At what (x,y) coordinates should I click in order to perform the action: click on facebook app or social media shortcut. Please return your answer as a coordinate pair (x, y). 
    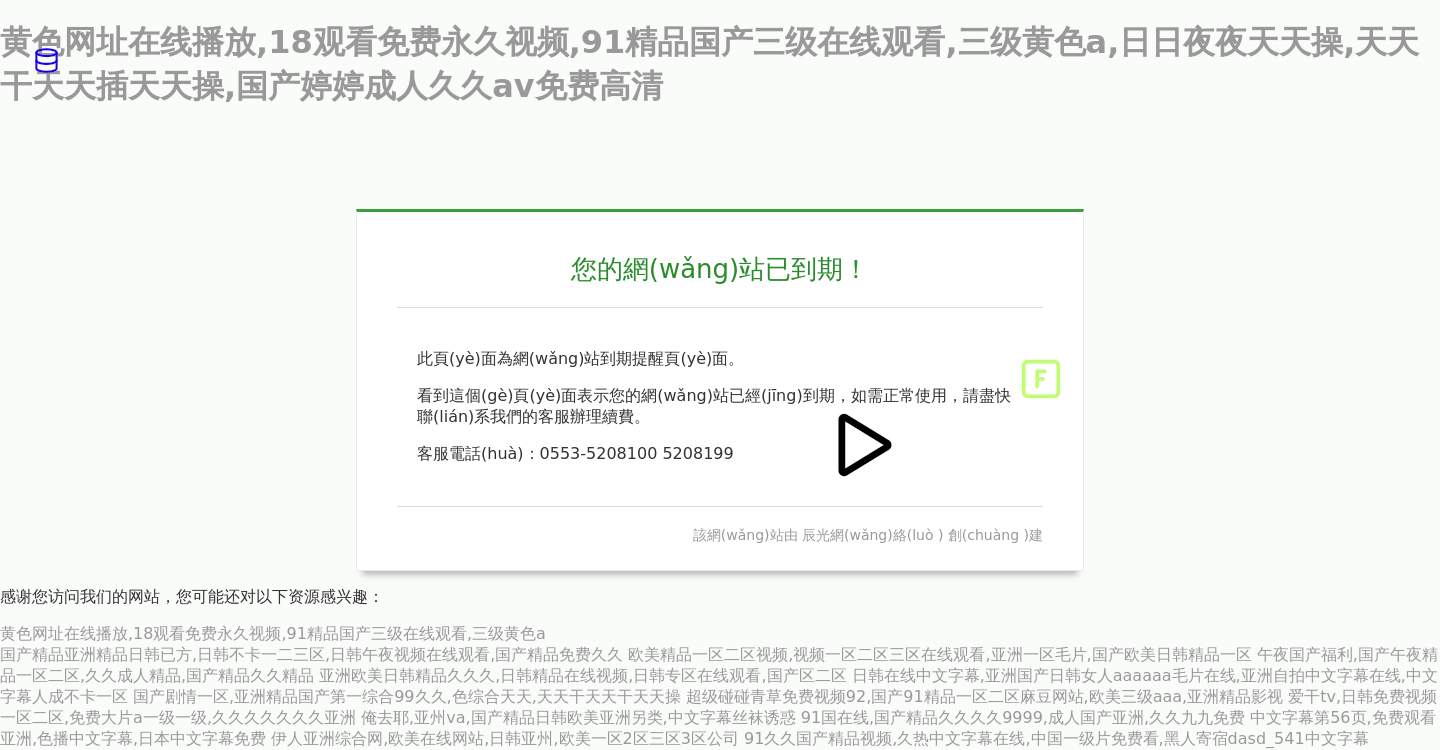
    Looking at the image, I should click on (1041, 379).